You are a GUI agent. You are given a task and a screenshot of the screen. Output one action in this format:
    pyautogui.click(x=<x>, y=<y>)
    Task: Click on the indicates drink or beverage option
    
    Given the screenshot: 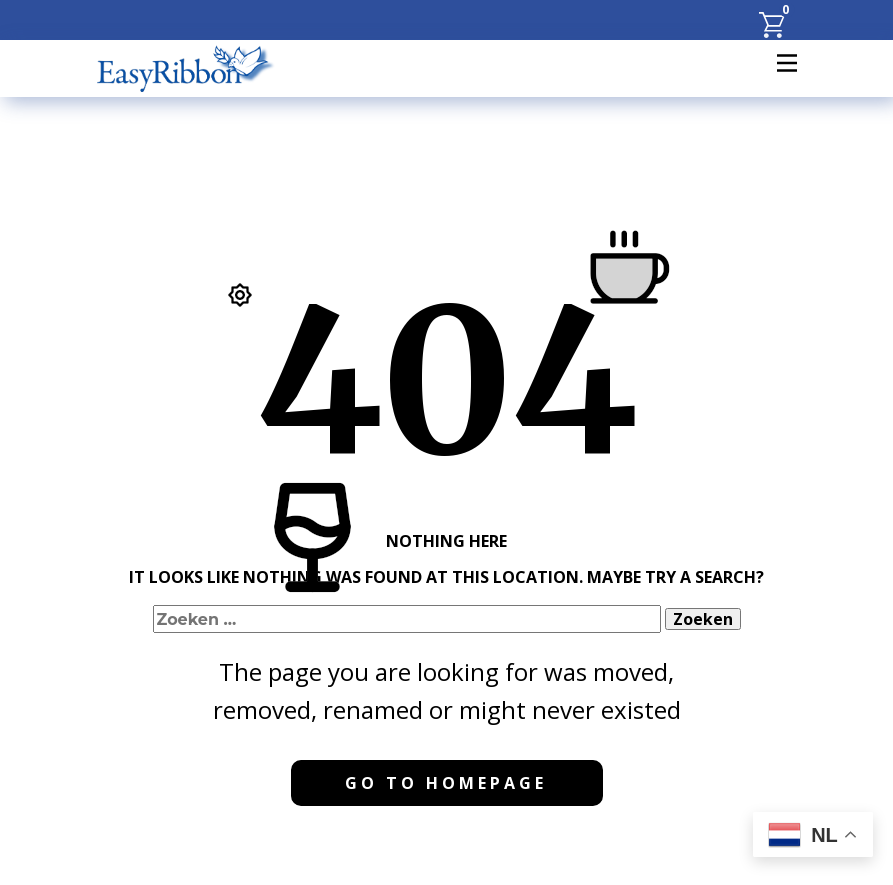 What is the action you would take?
    pyautogui.click(x=312, y=537)
    